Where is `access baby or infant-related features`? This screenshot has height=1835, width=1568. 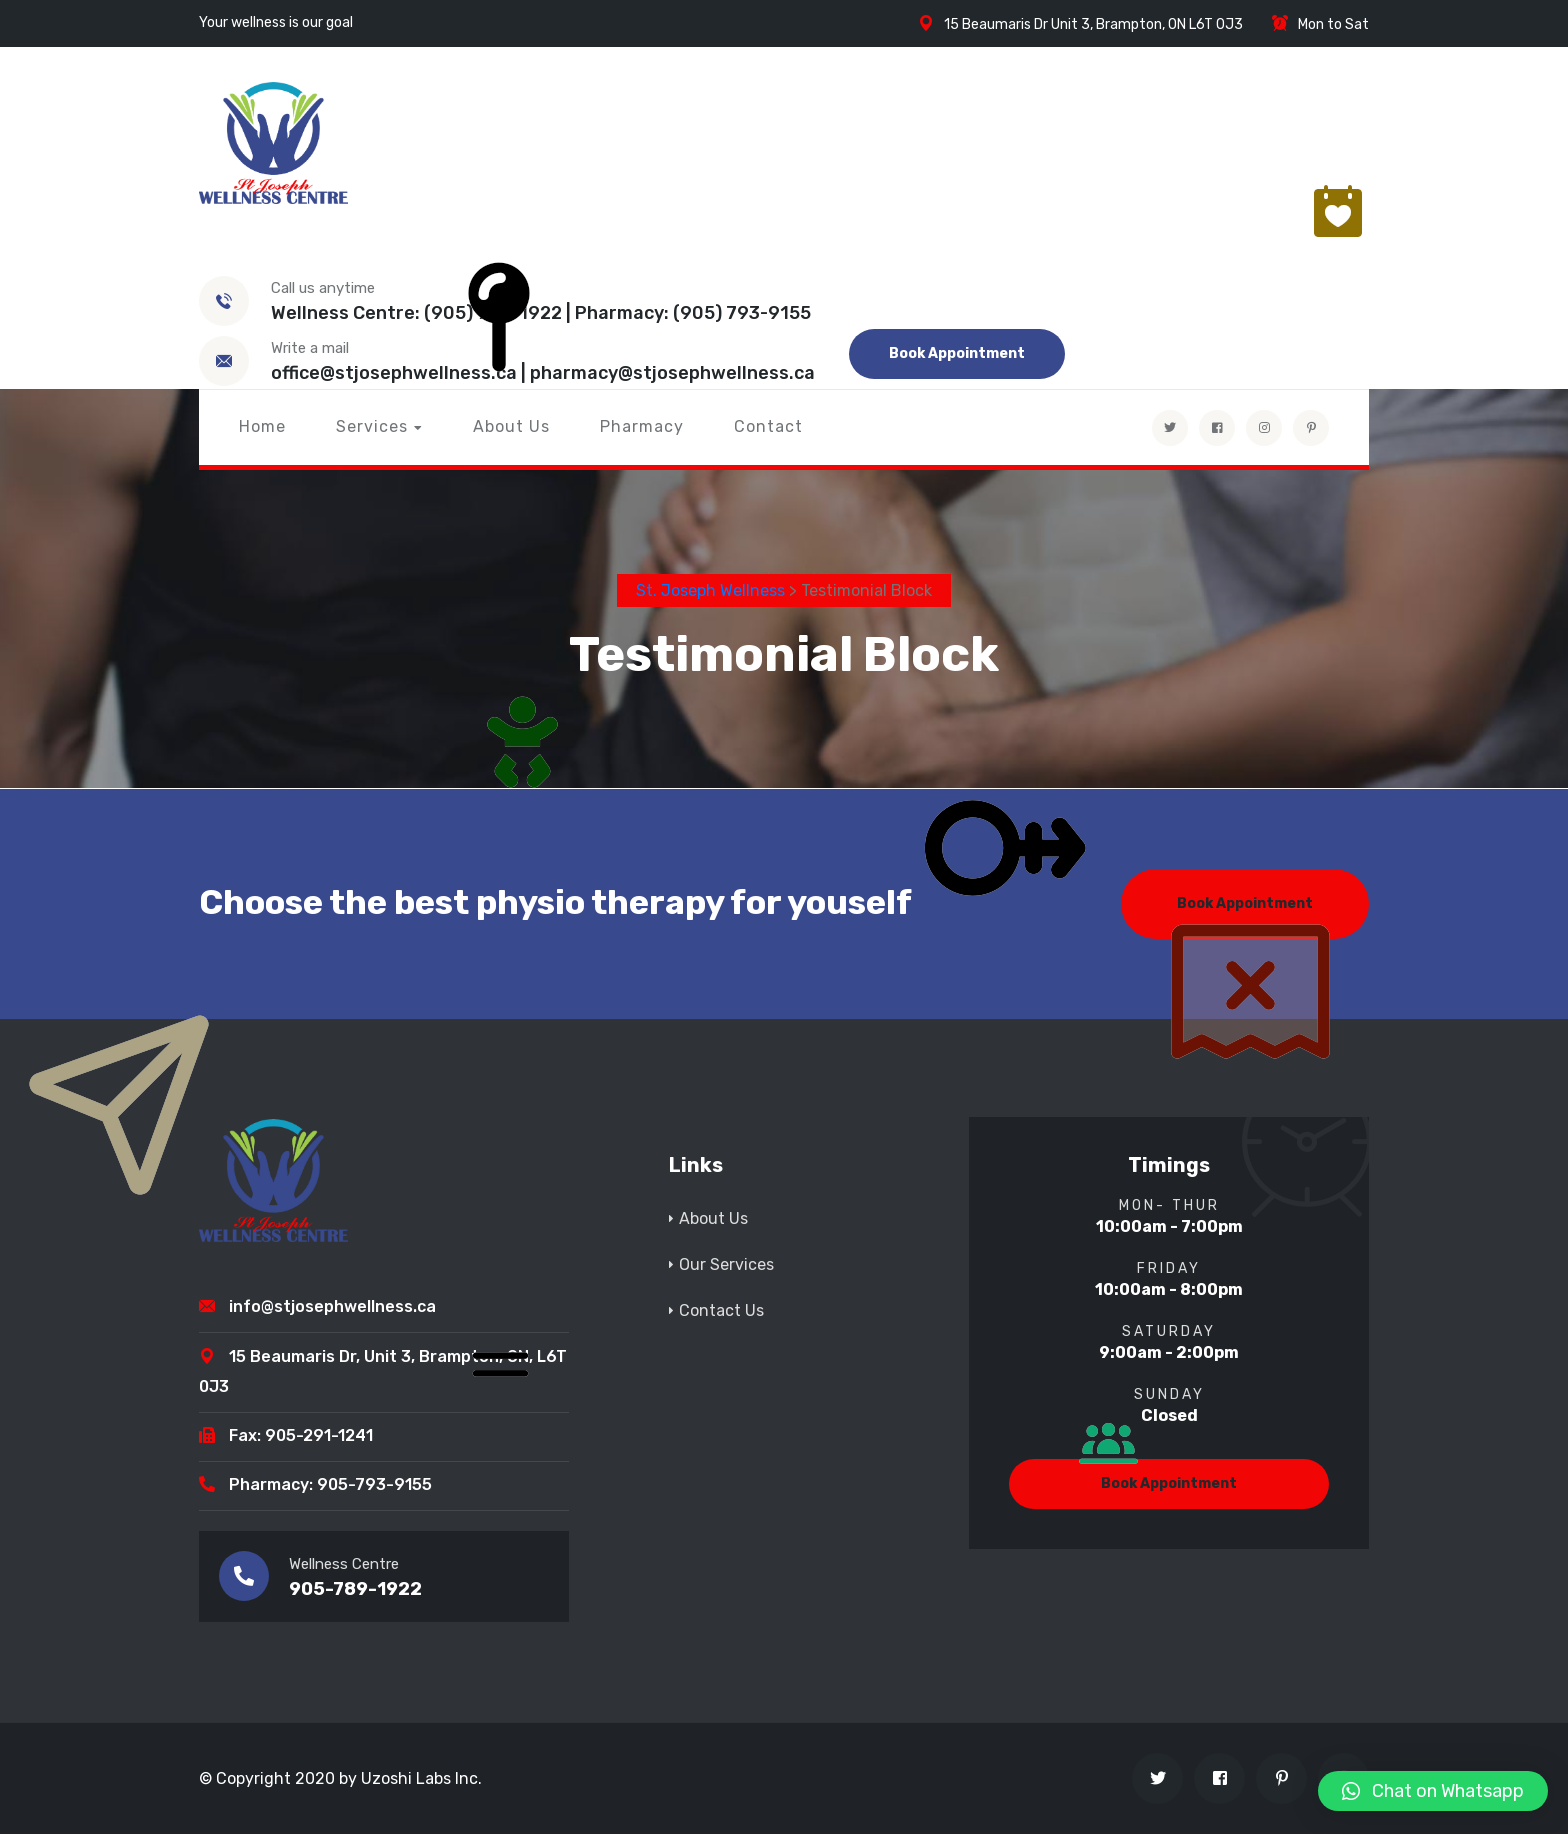
access baby or infant-related features is located at coordinates (522, 740).